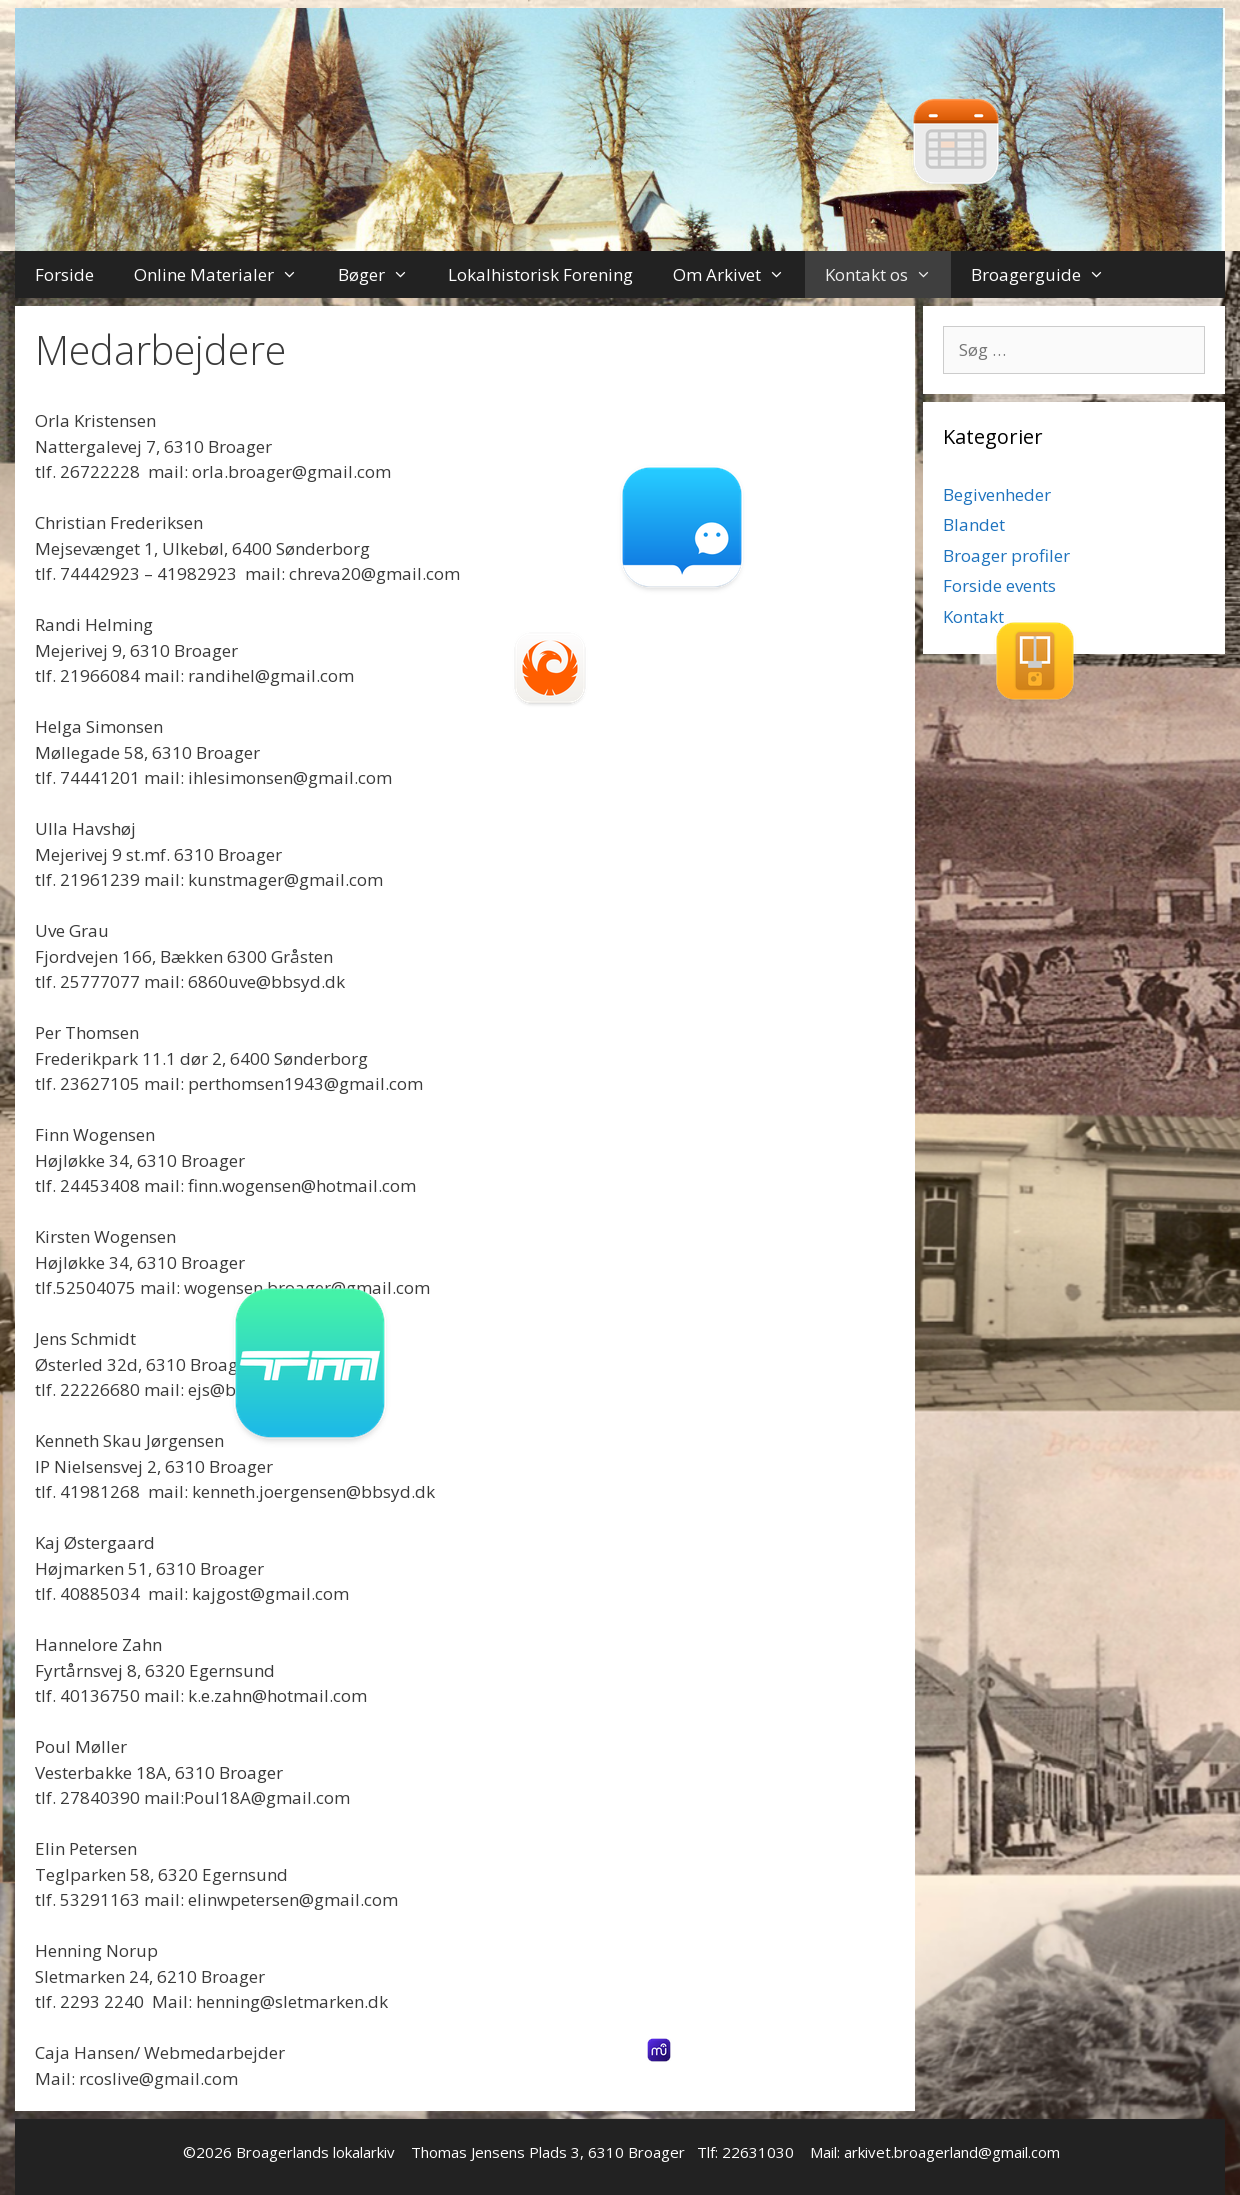 The height and width of the screenshot is (2195, 1240). What do you see at coordinates (956, 143) in the screenshot?
I see `open calendar and tasks preferences` at bounding box center [956, 143].